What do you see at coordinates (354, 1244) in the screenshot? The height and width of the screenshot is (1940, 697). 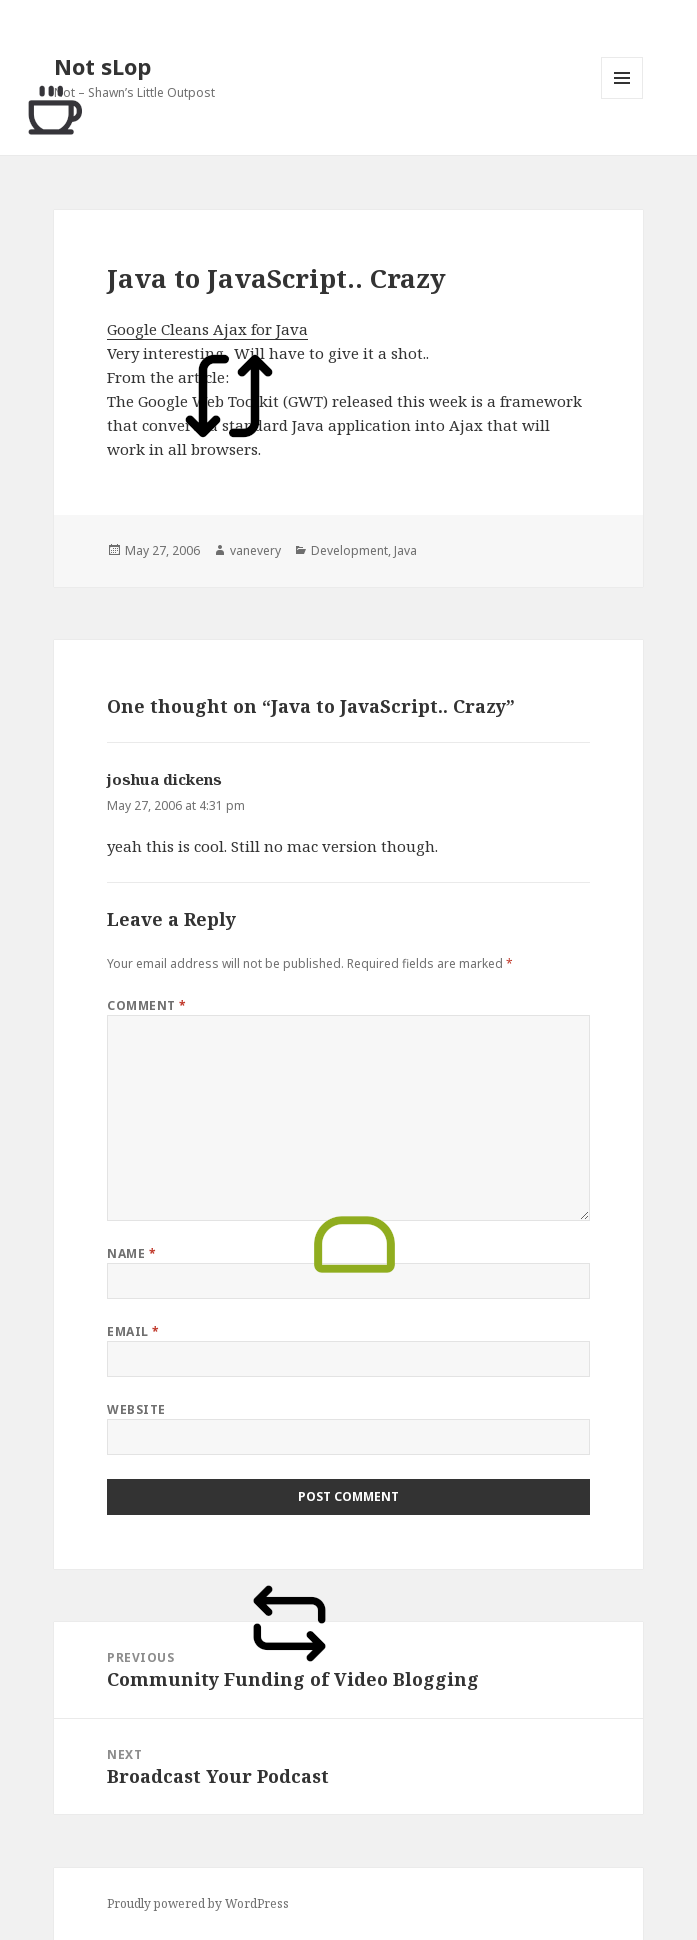 I see `indicates a tab or panel header element` at bounding box center [354, 1244].